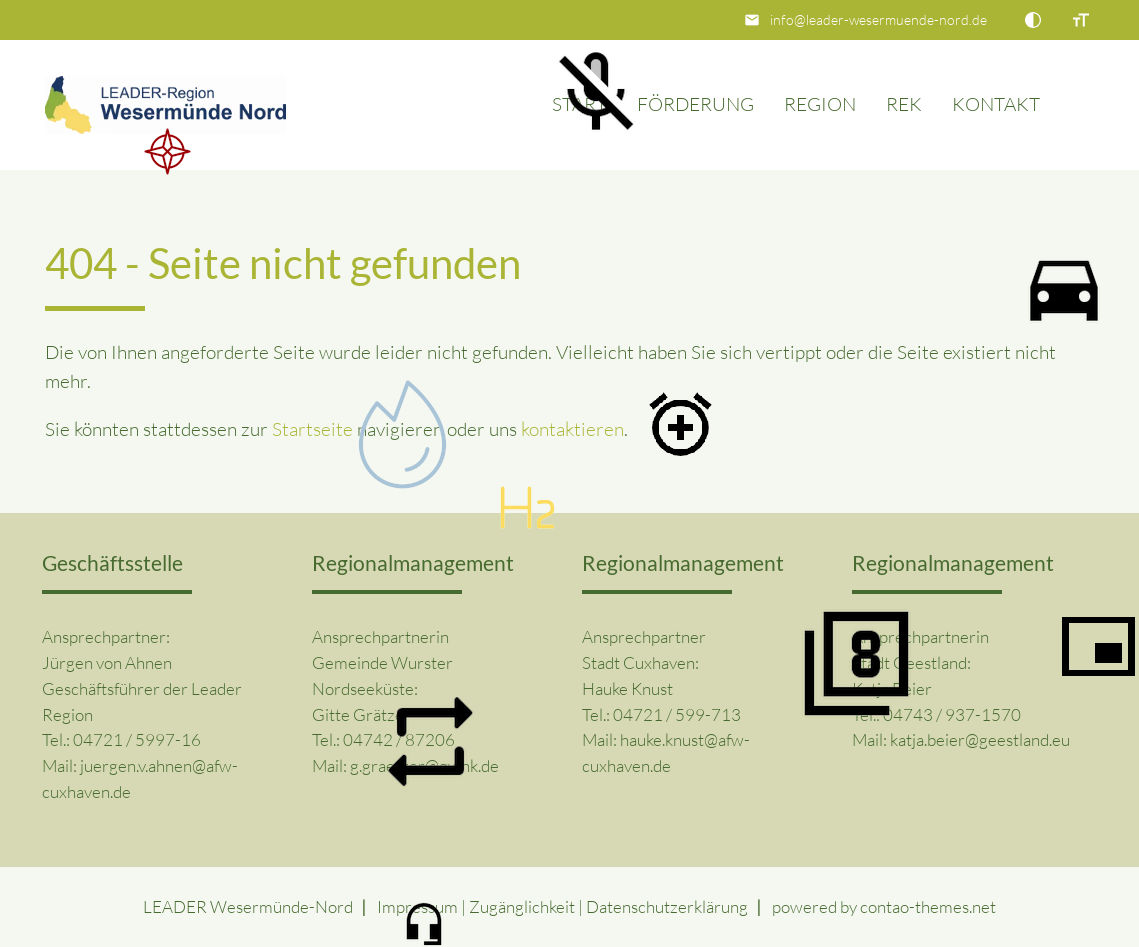 This screenshot has width=1139, height=947. Describe the element at coordinates (1064, 287) in the screenshot. I see `get driving directions` at that location.